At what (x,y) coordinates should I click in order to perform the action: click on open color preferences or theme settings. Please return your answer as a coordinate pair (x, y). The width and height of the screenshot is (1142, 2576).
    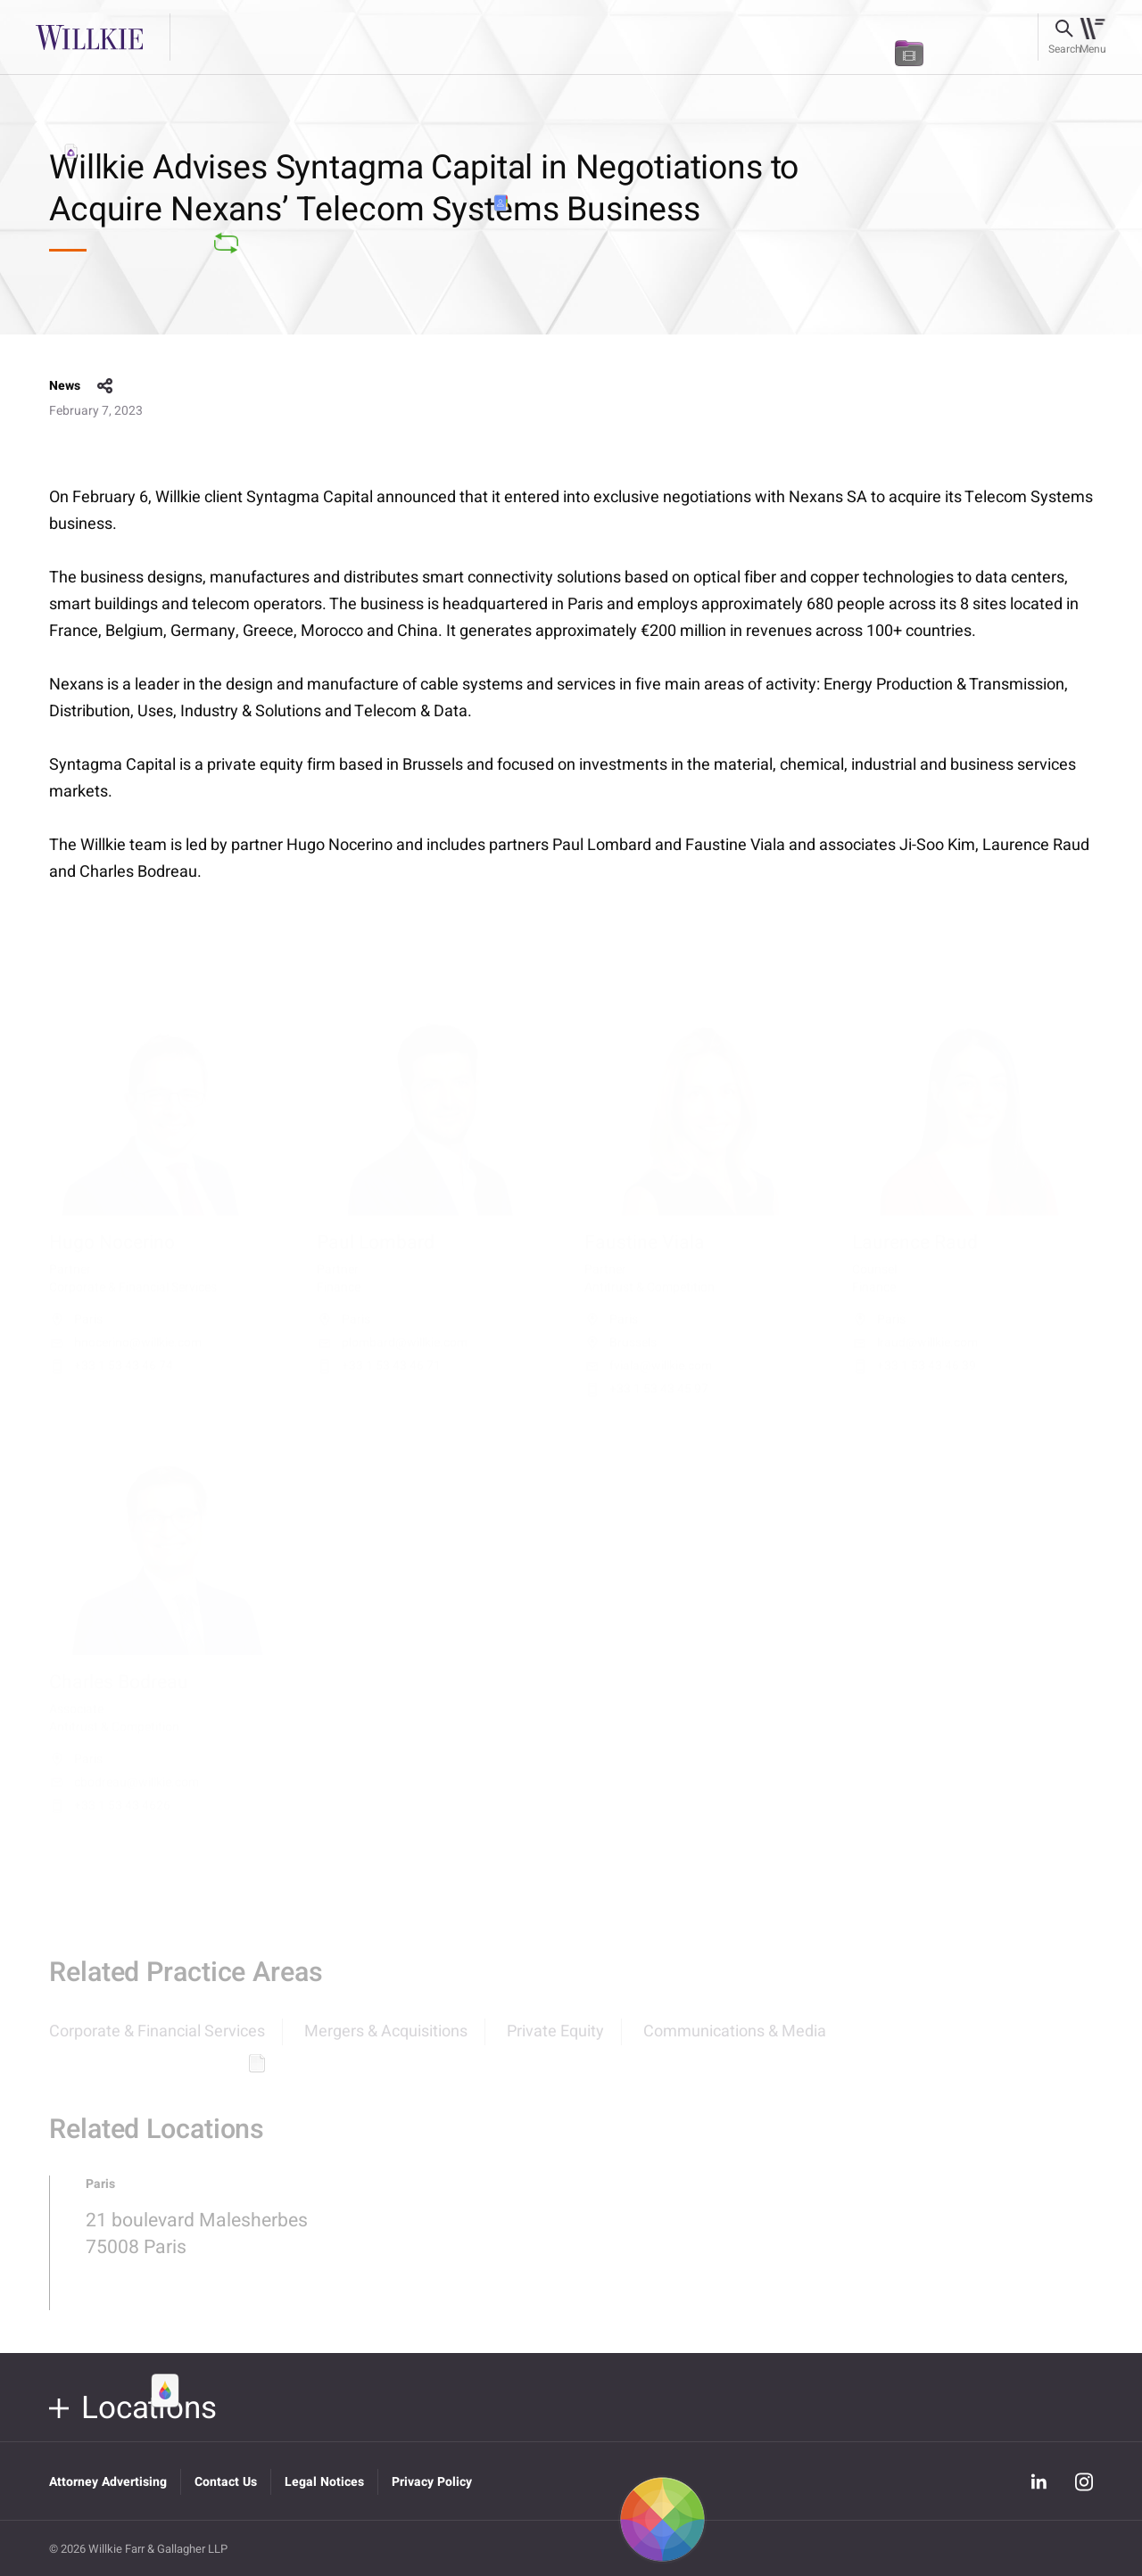
    Looking at the image, I should click on (662, 2519).